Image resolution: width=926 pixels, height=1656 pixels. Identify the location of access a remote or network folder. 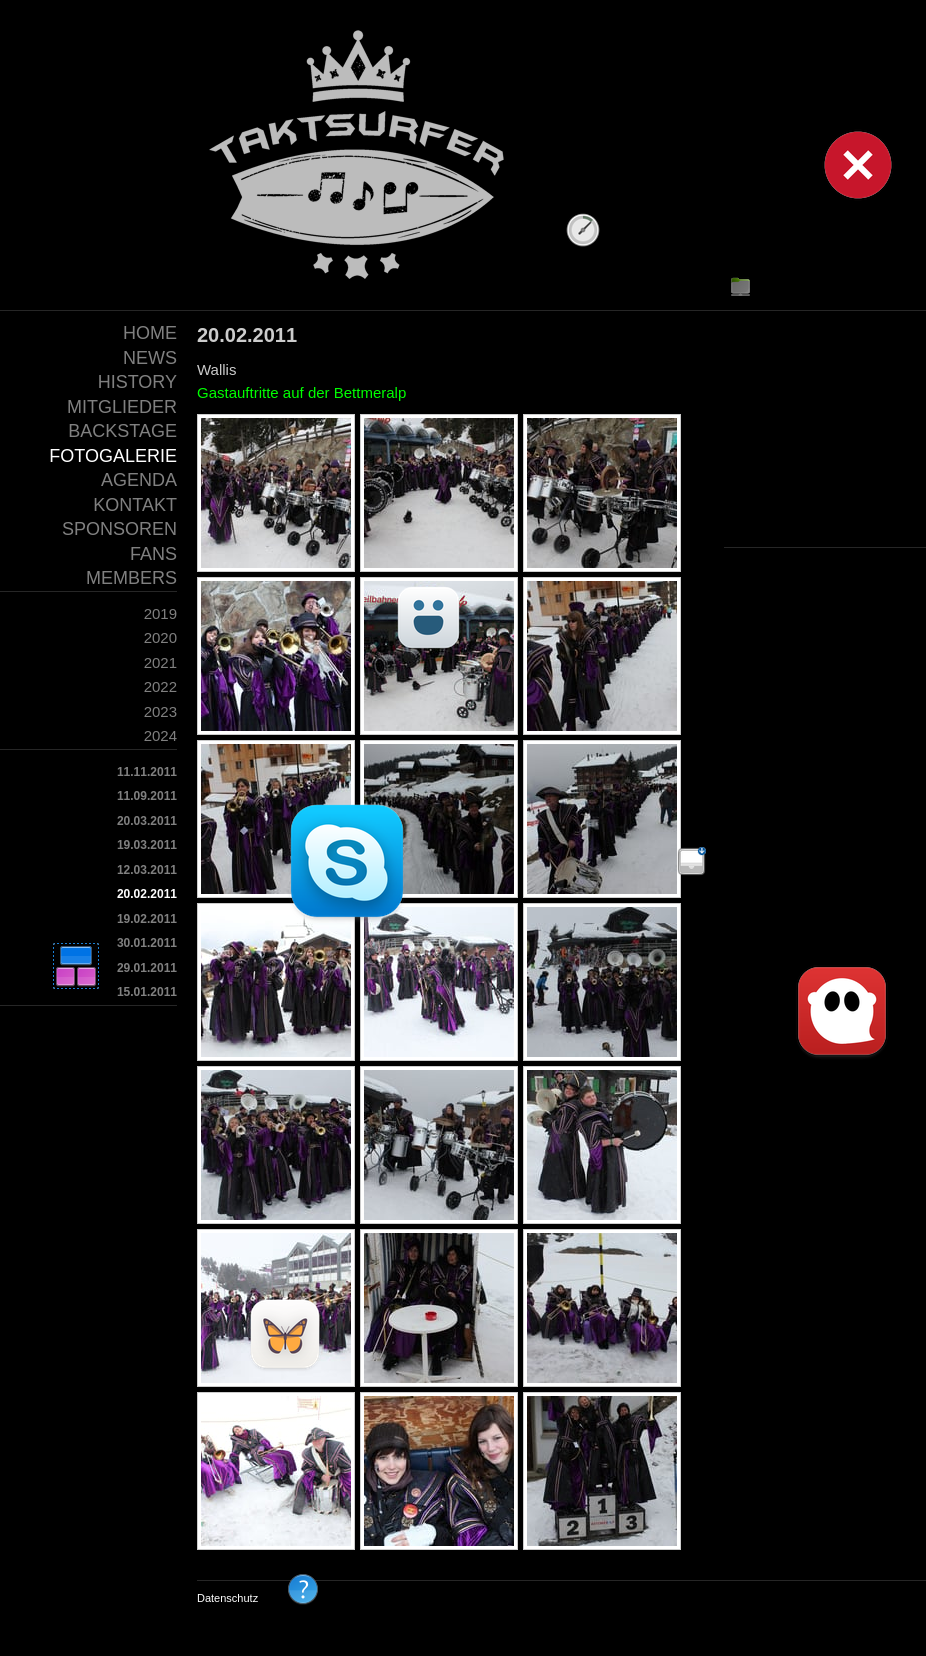
(740, 286).